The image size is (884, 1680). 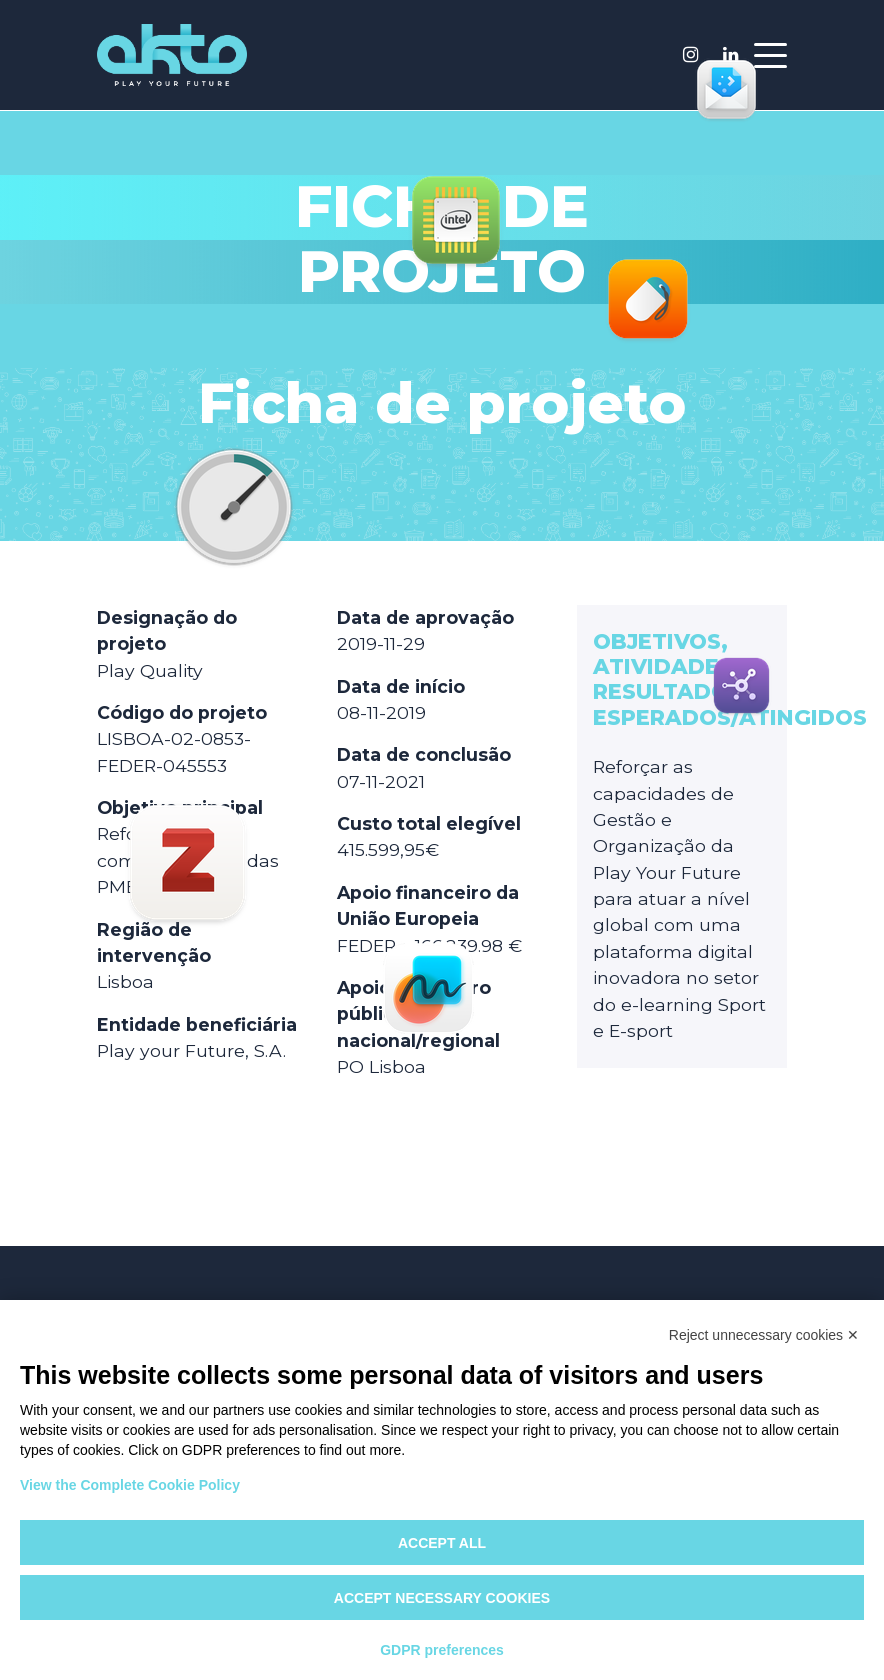 What do you see at coordinates (741, 685) in the screenshot?
I see `open warpinator to share files between devices on the same network` at bounding box center [741, 685].